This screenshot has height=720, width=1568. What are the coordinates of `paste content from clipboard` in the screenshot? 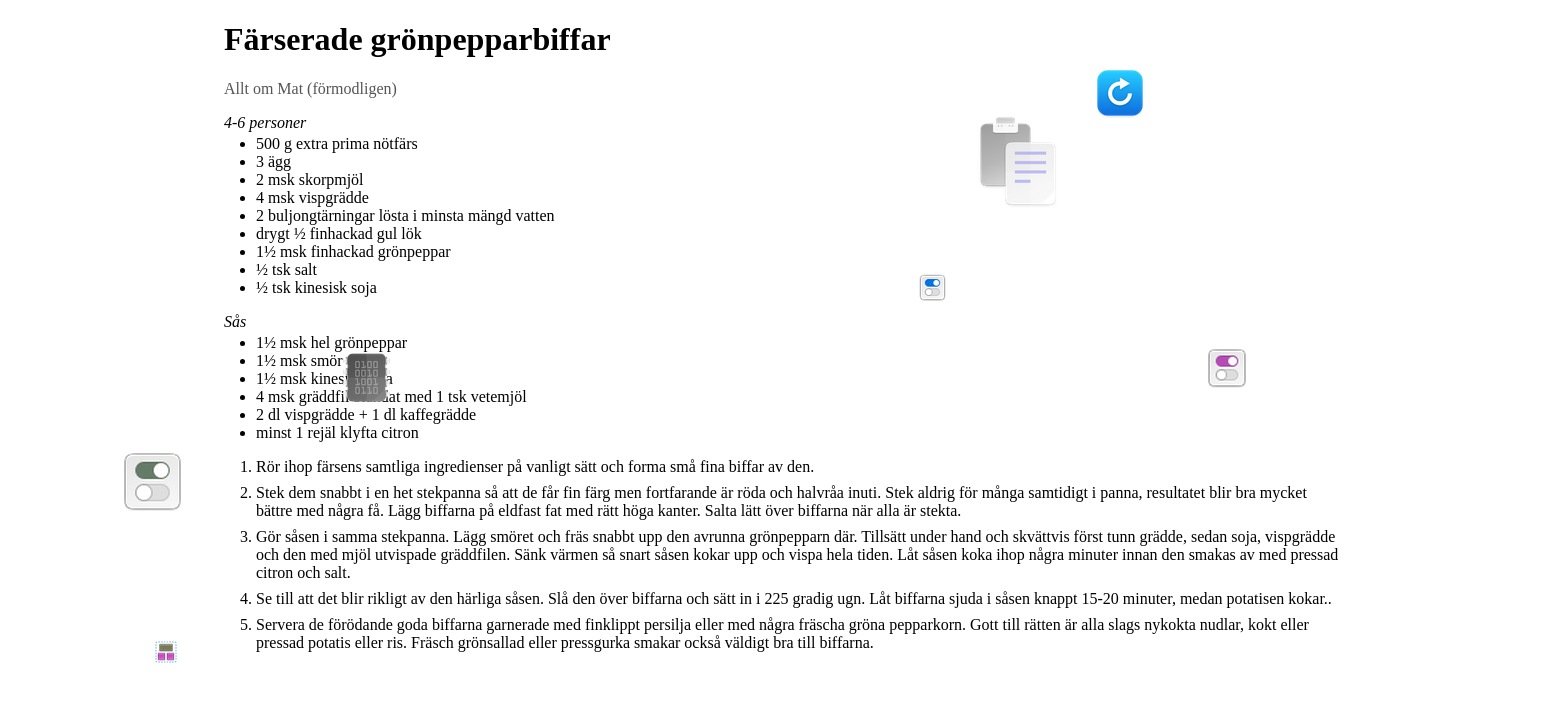 It's located at (1018, 161).